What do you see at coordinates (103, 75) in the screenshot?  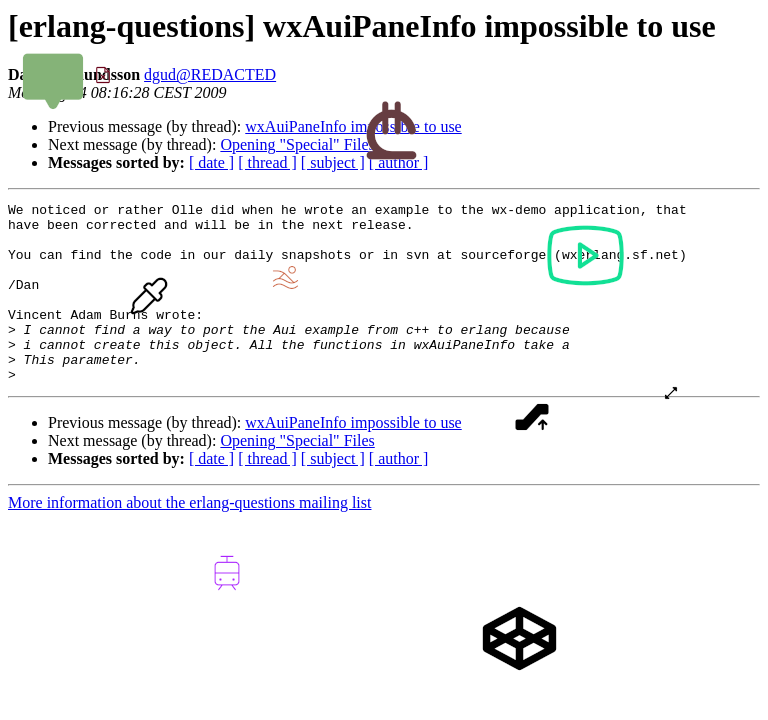 I see `delete or remove a file` at bounding box center [103, 75].